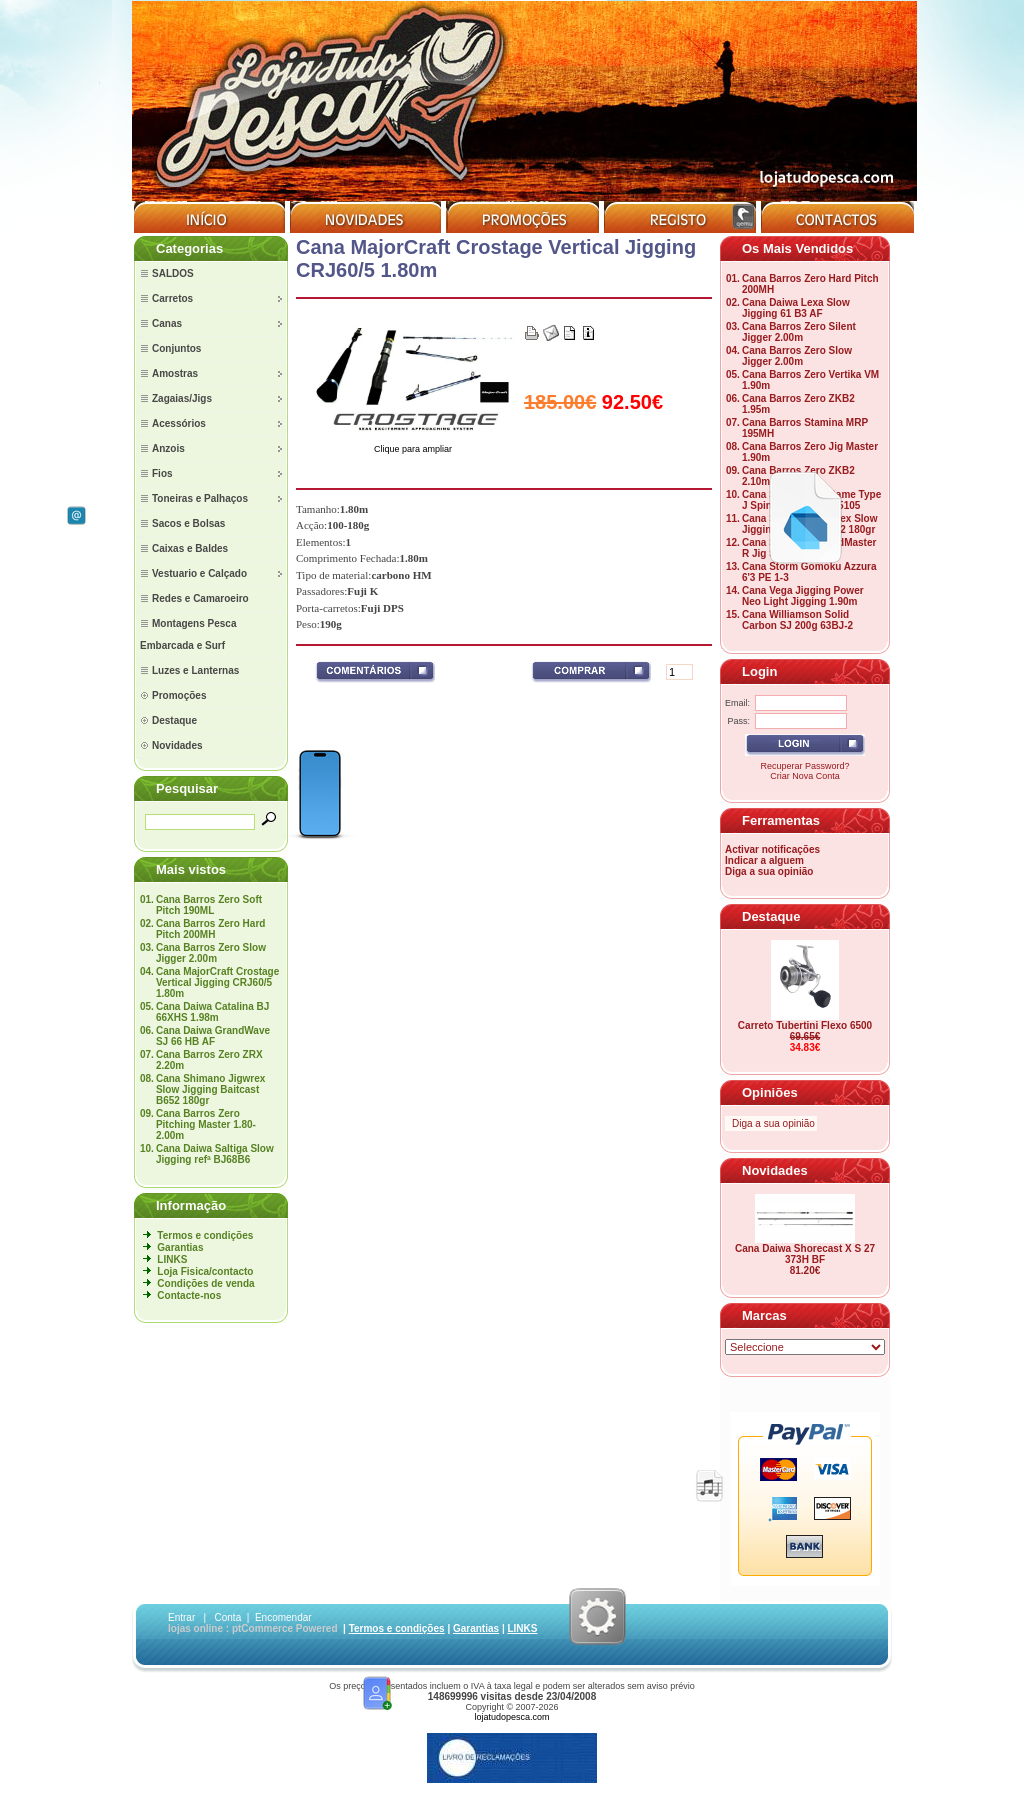  What do you see at coordinates (76, 515) in the screenshot?
I see `access online accounts settings` at bounding box center [76, 515].